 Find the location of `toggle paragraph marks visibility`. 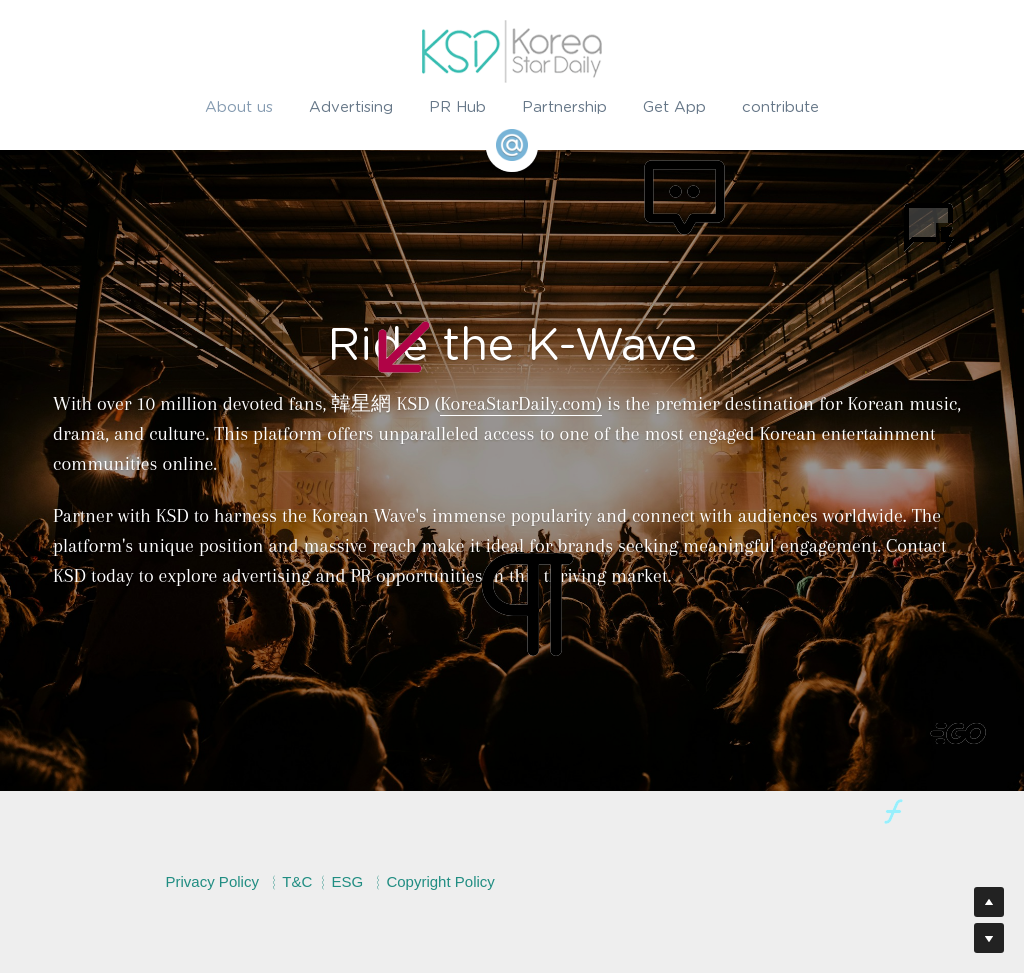

toggle paragraph marks visibility is located at coordinates (527, 604).